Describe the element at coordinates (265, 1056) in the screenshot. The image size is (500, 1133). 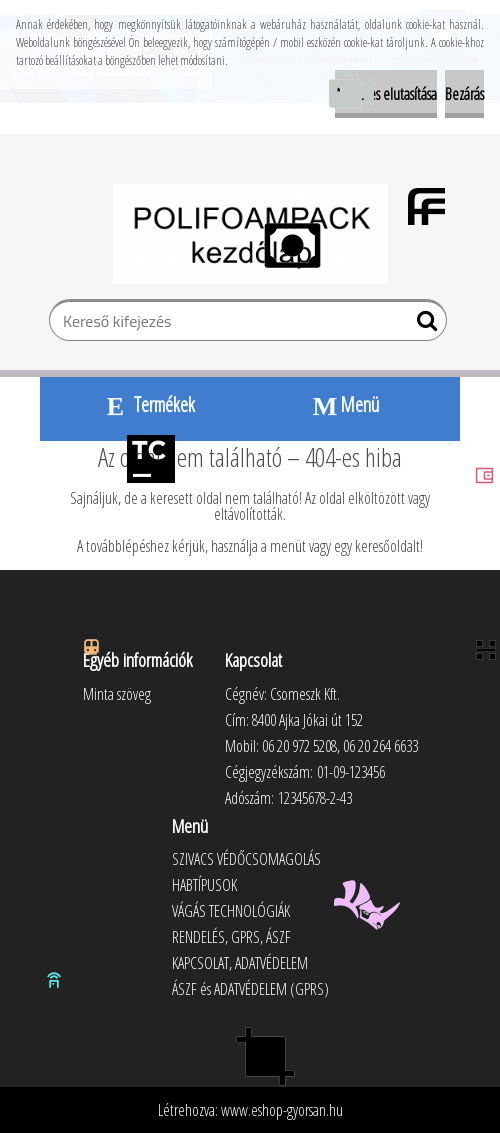
I see `crop an image or photo` at that location.